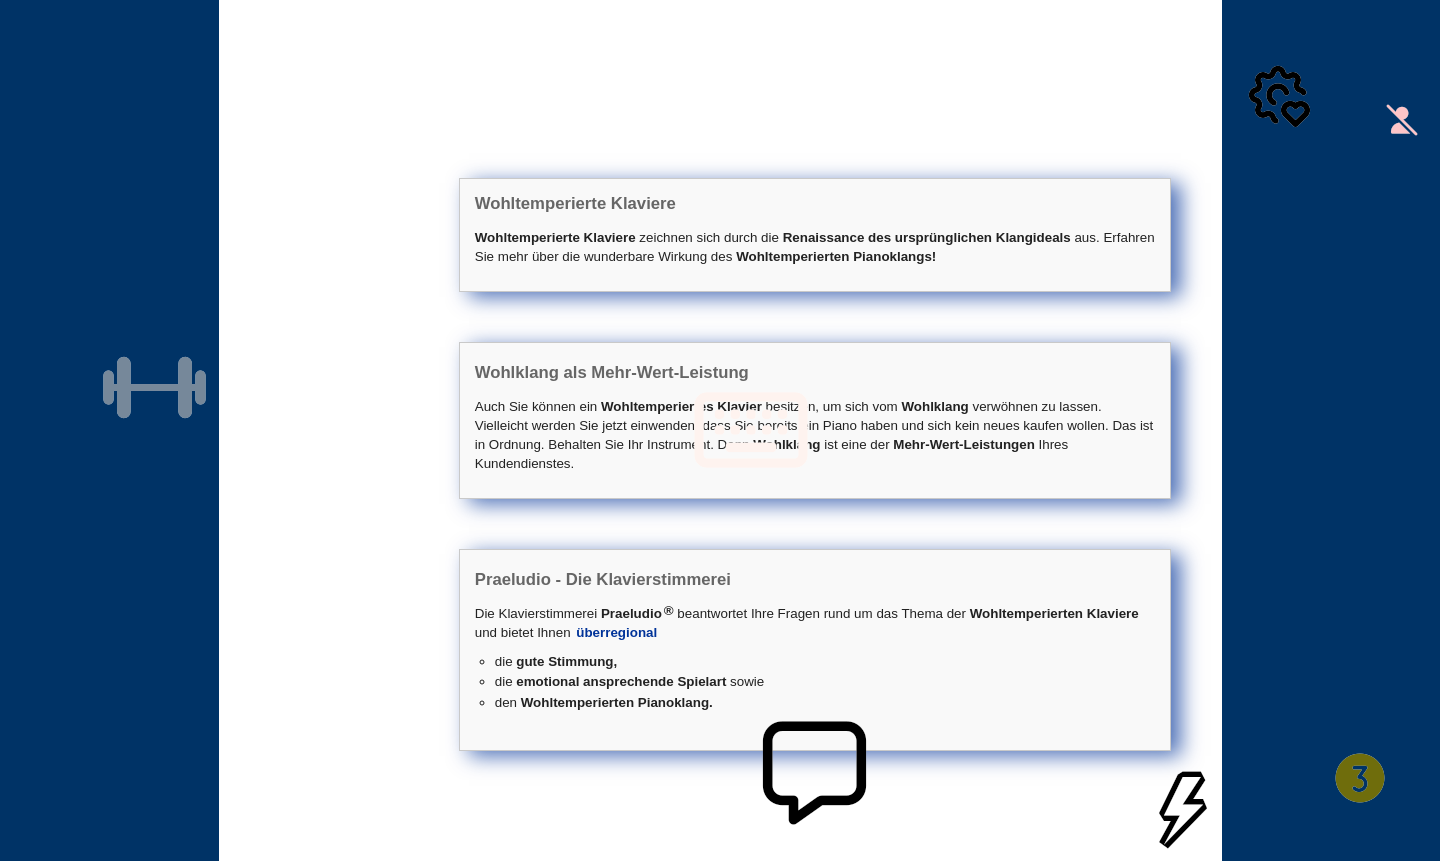  I want to click on access workout or fitness features, so click(154, 387).